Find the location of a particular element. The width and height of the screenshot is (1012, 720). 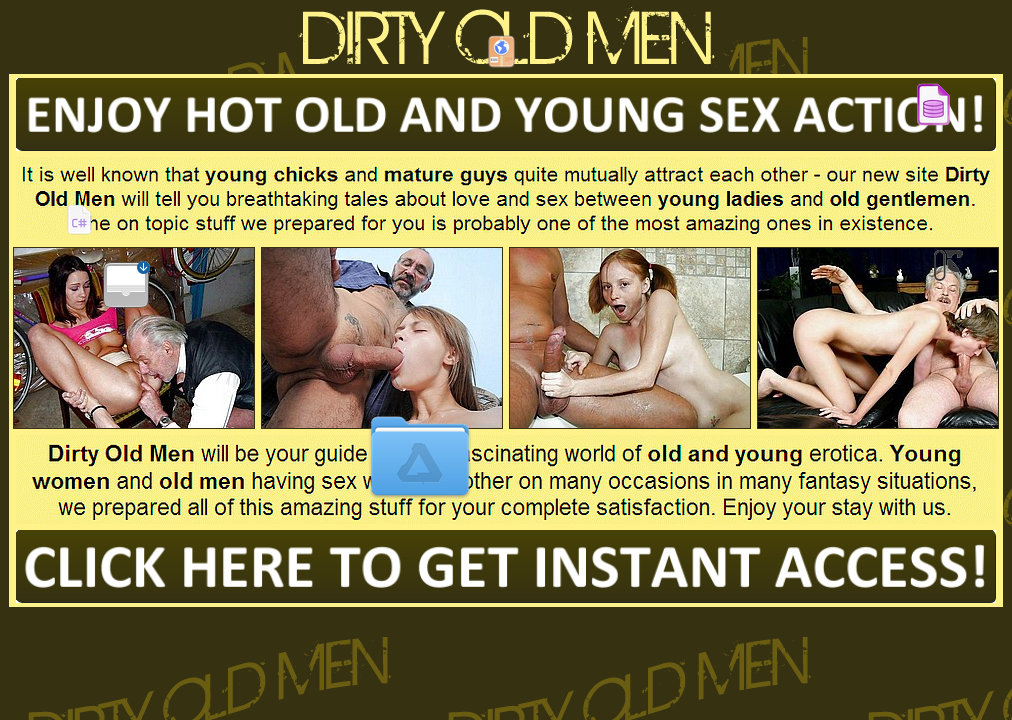

updating package cache from remote repositories is located at coordinates (501, 51).